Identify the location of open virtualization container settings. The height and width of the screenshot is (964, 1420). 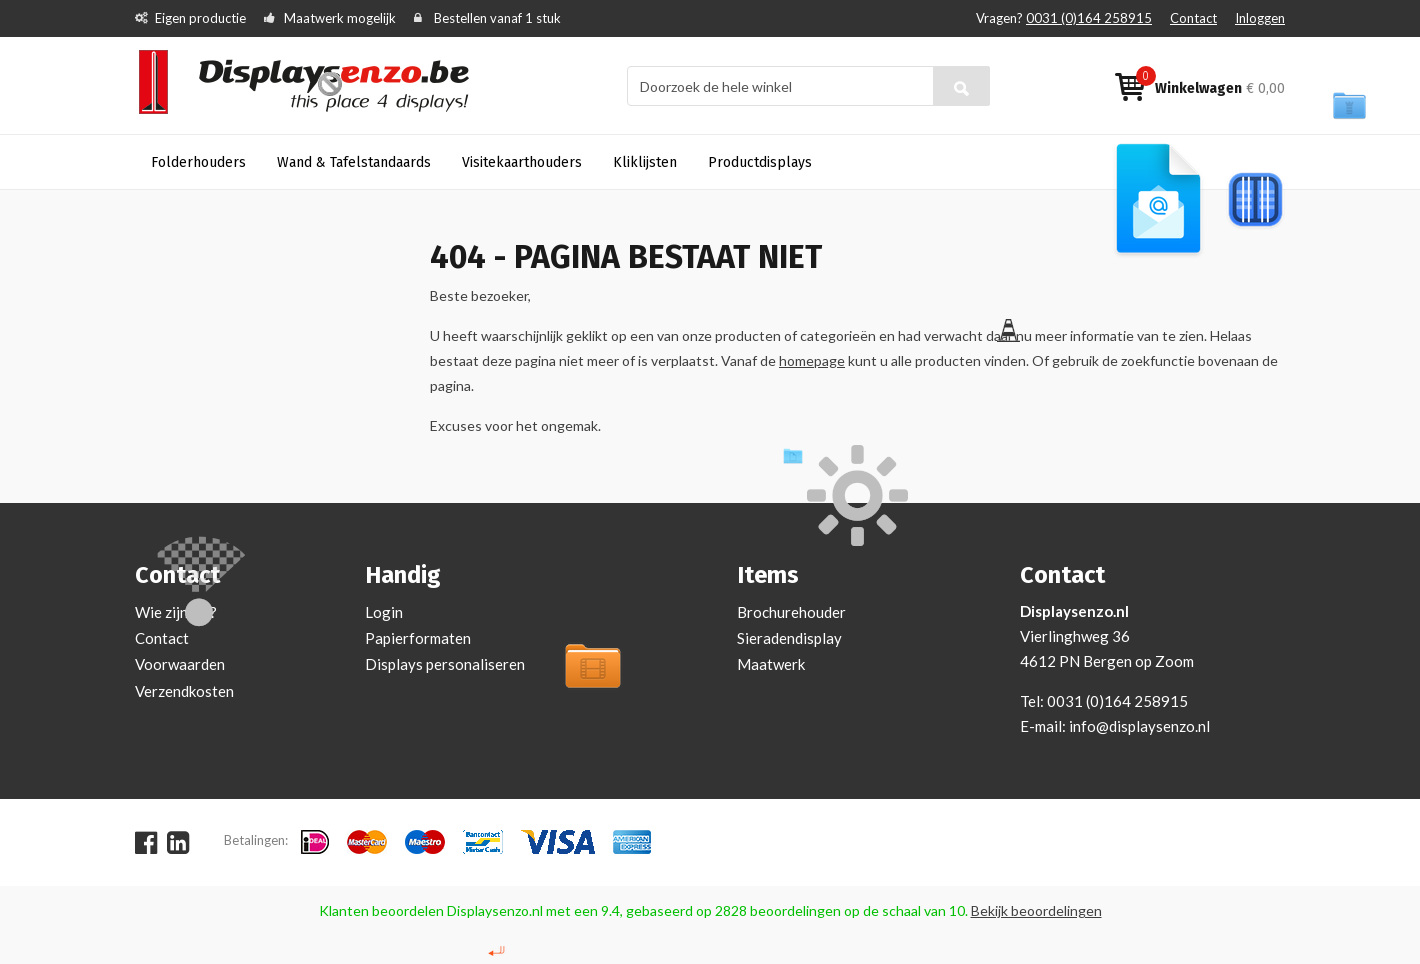
(1255, 200).